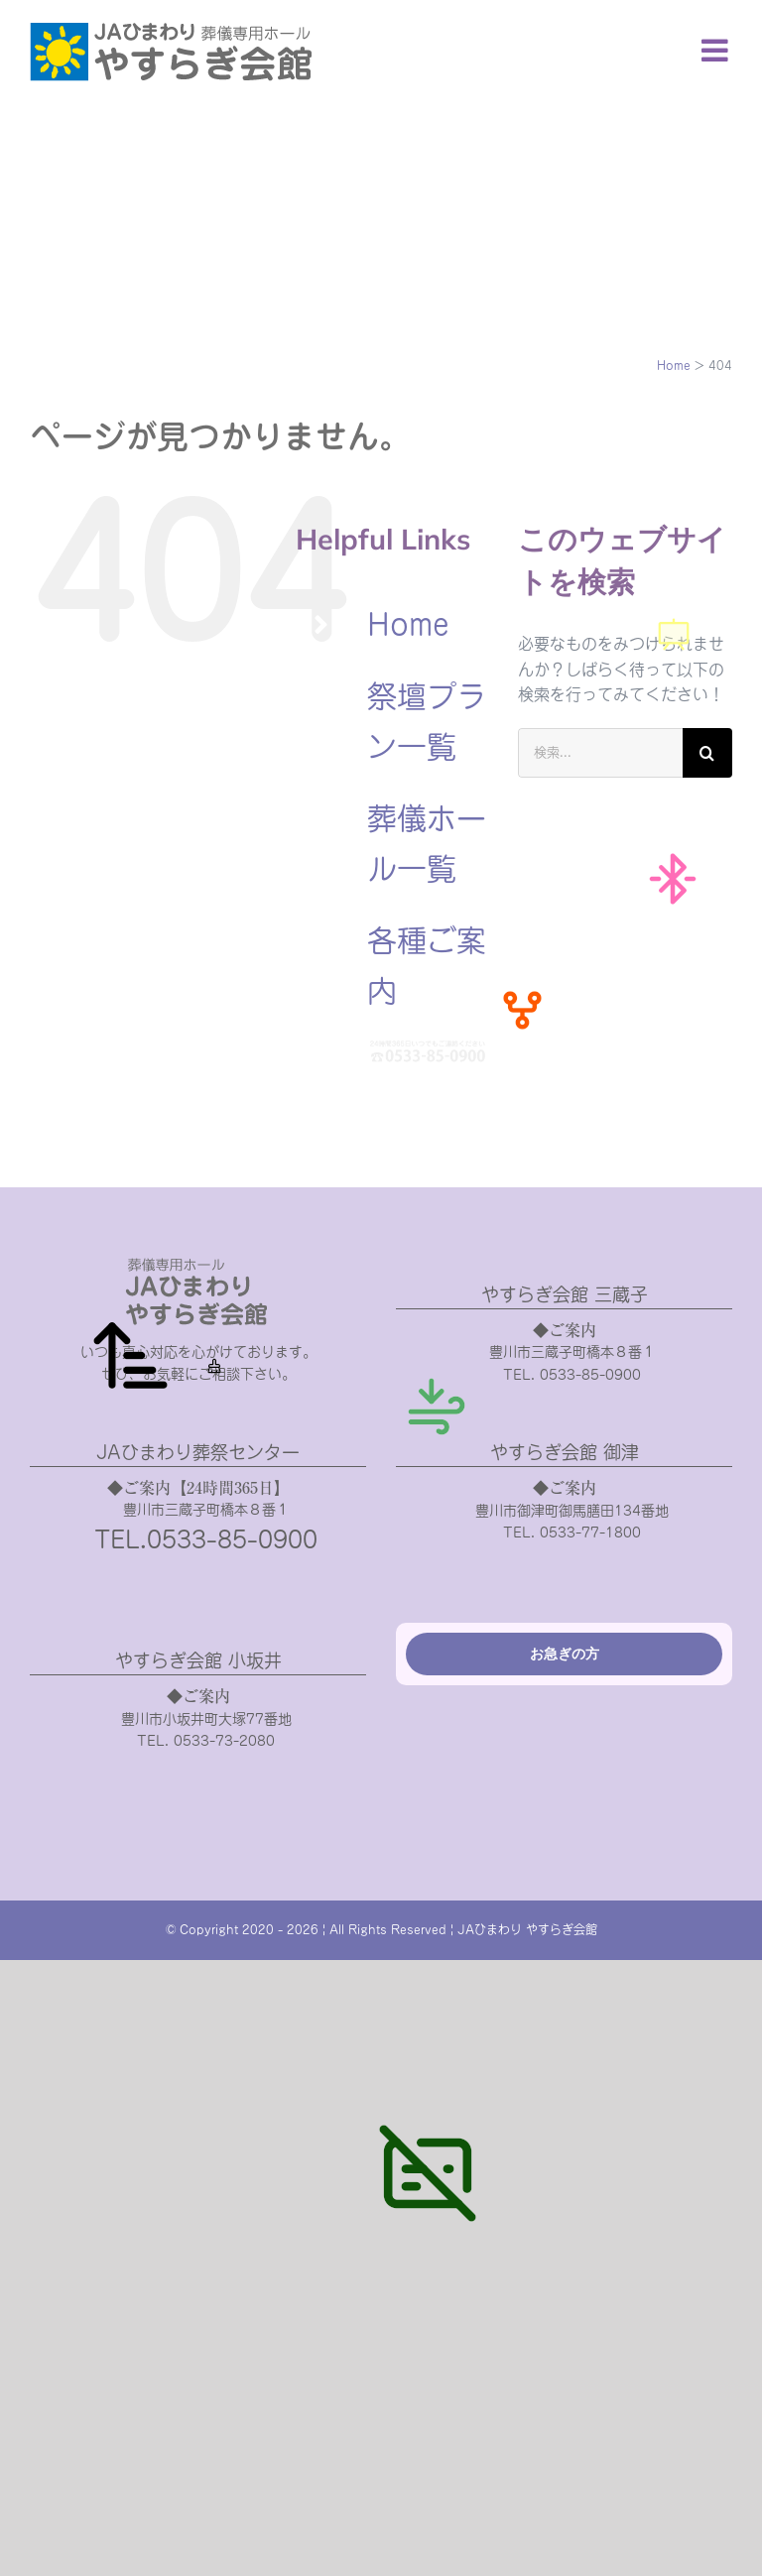 The width and height of the screenshot is (762, 2576). Describe the element at coordinates (673, 879) in the screenshot. I see `indicates an active bluetooth connection` at that location.